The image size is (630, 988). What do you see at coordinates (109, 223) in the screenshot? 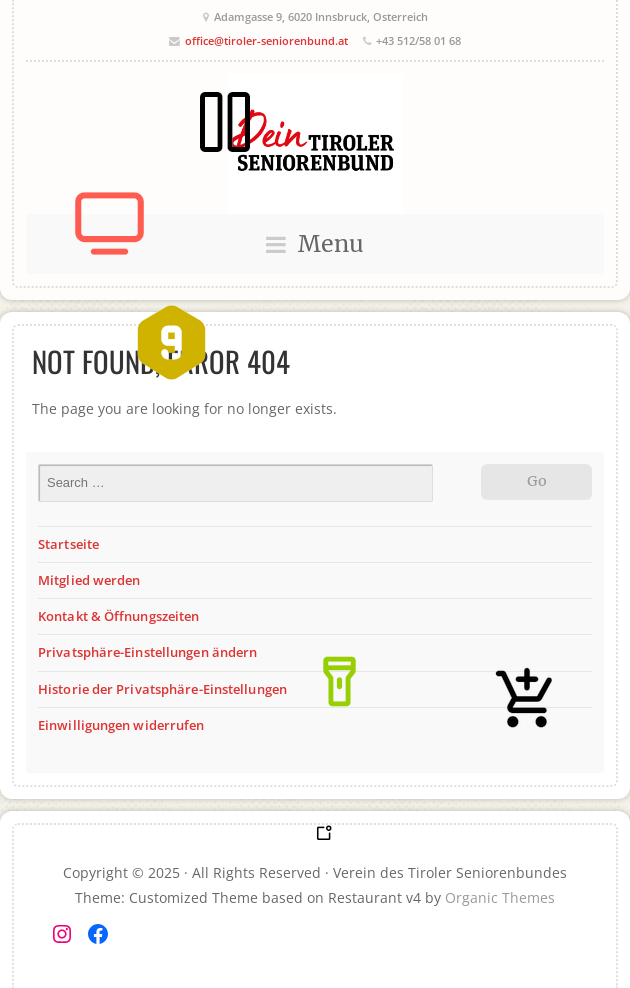
I see `access tv or display settings` at bounding box center [109, 223].